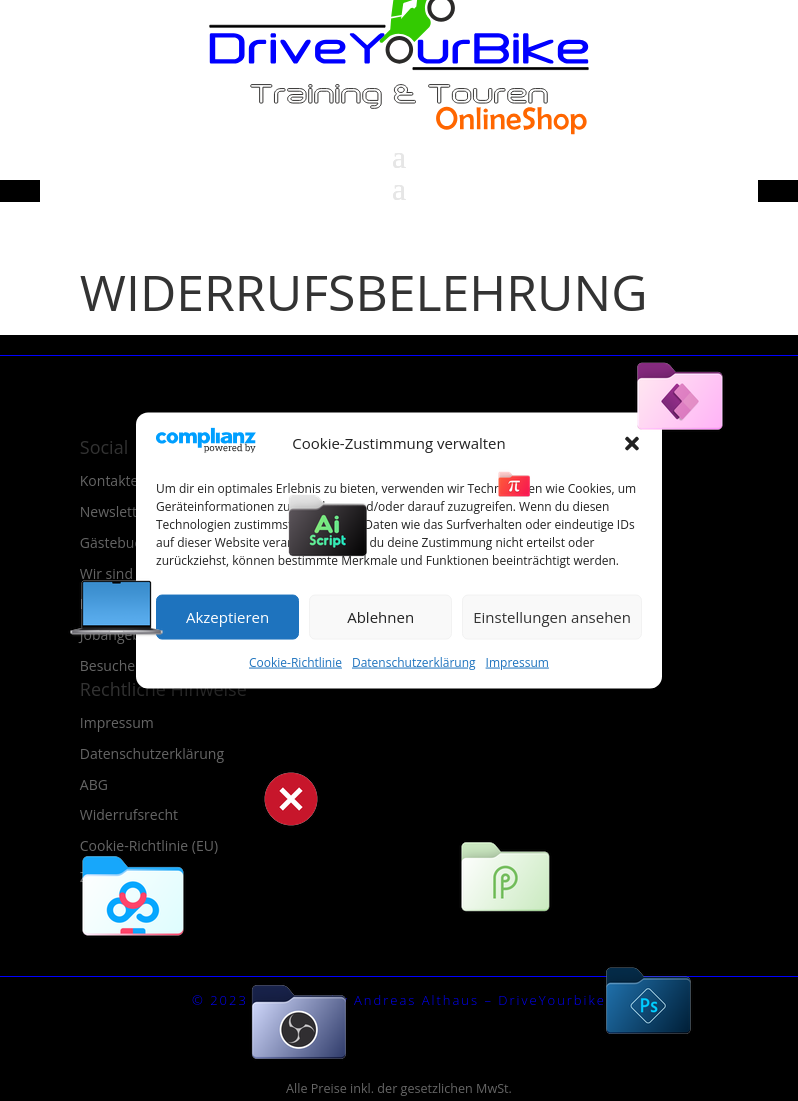 The height and width of the screenshot is (1101, 798). What do you see at coordinates (116, 600) in the screenshot?
I see `represents this macbook pro device in system settings` at bounding box center [116, 600].